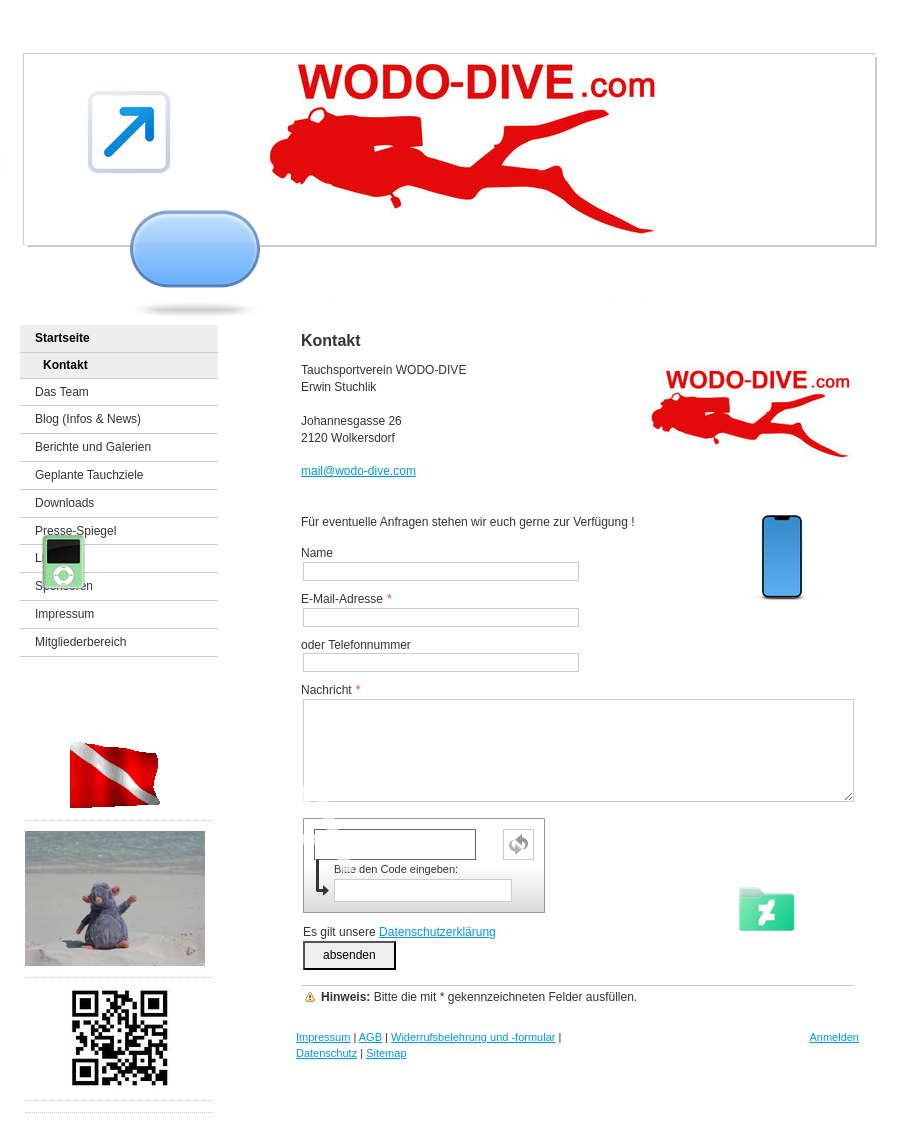  I want to click on indicates a shortcut to another file or application, so click(129, 132).